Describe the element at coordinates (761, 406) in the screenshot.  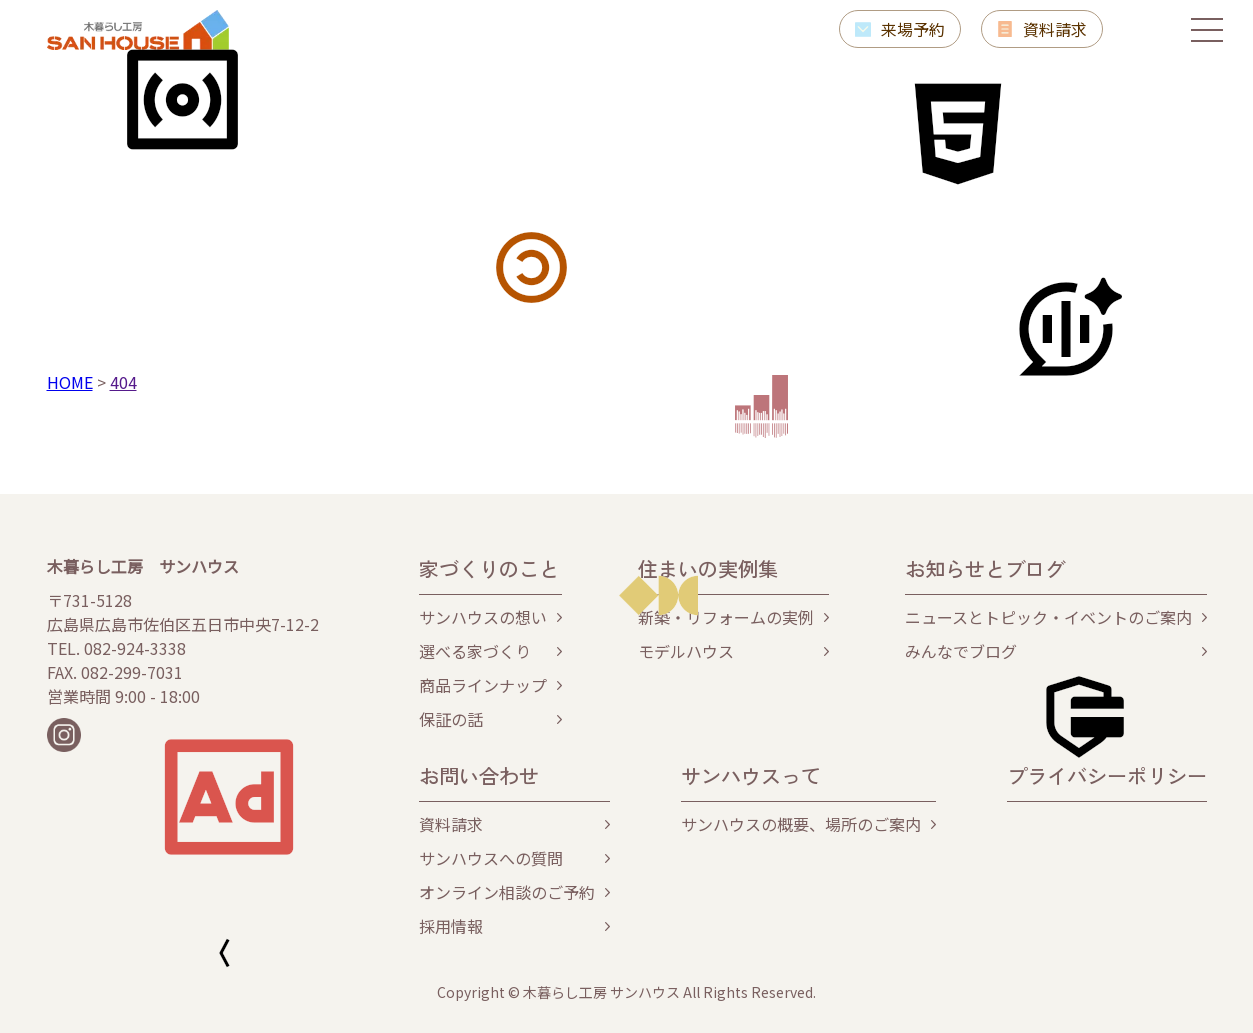
I see `open soundcharts music analytics platform` at that location.